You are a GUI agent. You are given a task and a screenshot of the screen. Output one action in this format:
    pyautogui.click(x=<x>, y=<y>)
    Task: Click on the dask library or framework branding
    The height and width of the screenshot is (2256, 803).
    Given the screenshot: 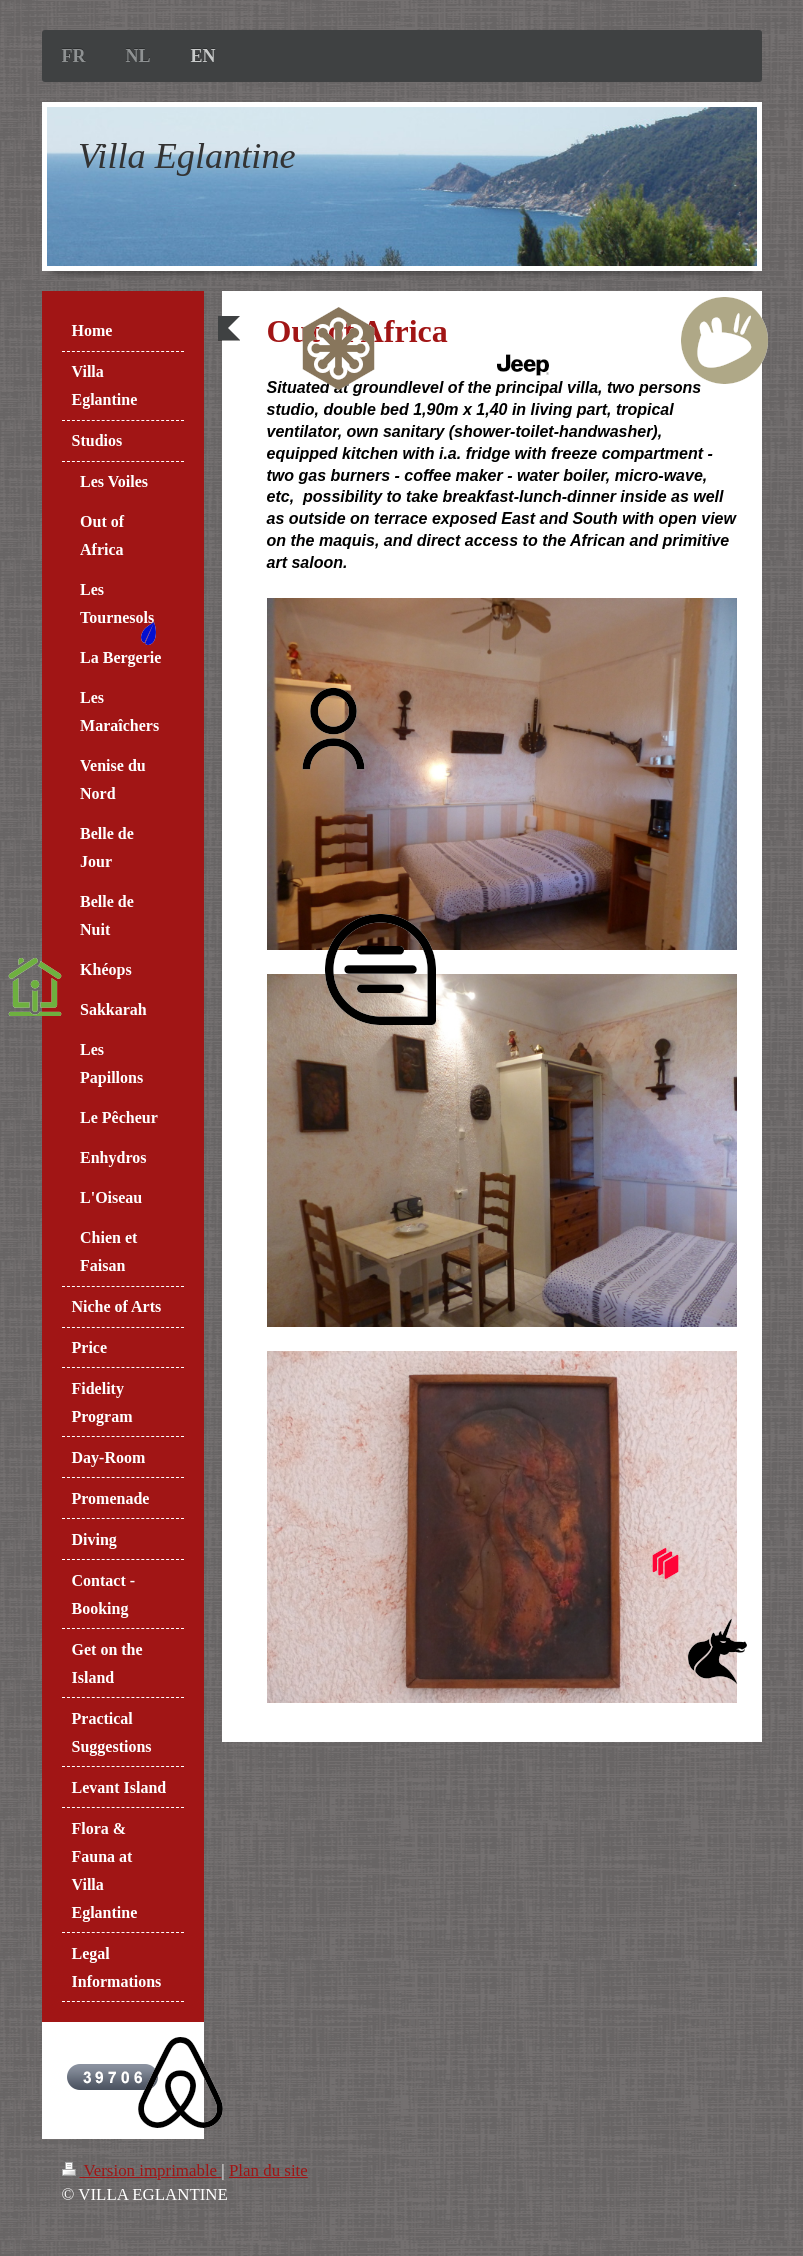 What is the action you would take?
    pyautogui.click(x=665, y=1563)
    